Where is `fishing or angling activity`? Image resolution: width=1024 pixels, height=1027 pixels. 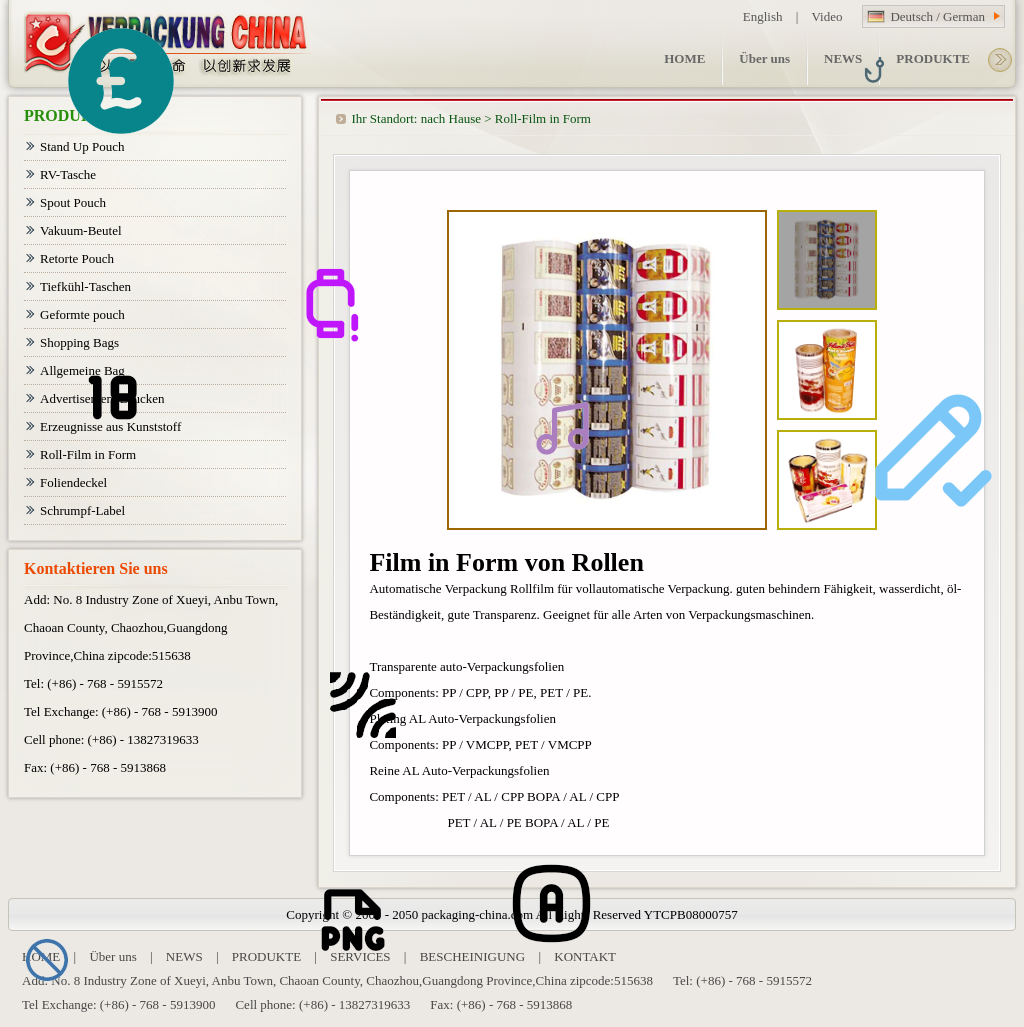 fishing or angling activity is located at coordinates (874, 70).